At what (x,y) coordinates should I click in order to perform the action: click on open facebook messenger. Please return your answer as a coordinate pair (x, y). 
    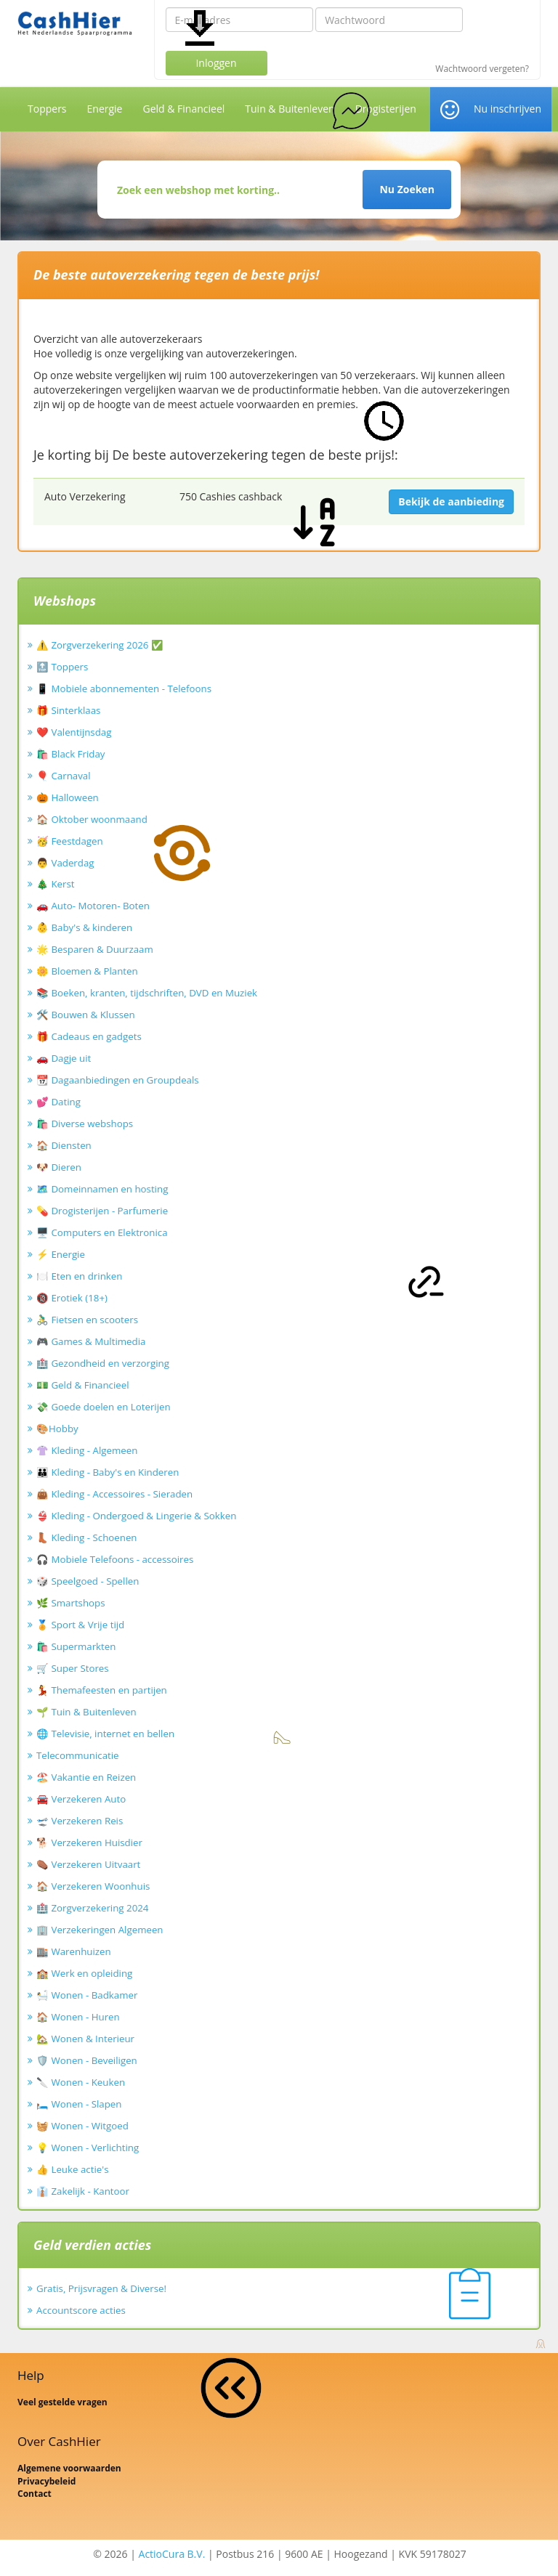
    Looking at the image, I should click on (351, 110).